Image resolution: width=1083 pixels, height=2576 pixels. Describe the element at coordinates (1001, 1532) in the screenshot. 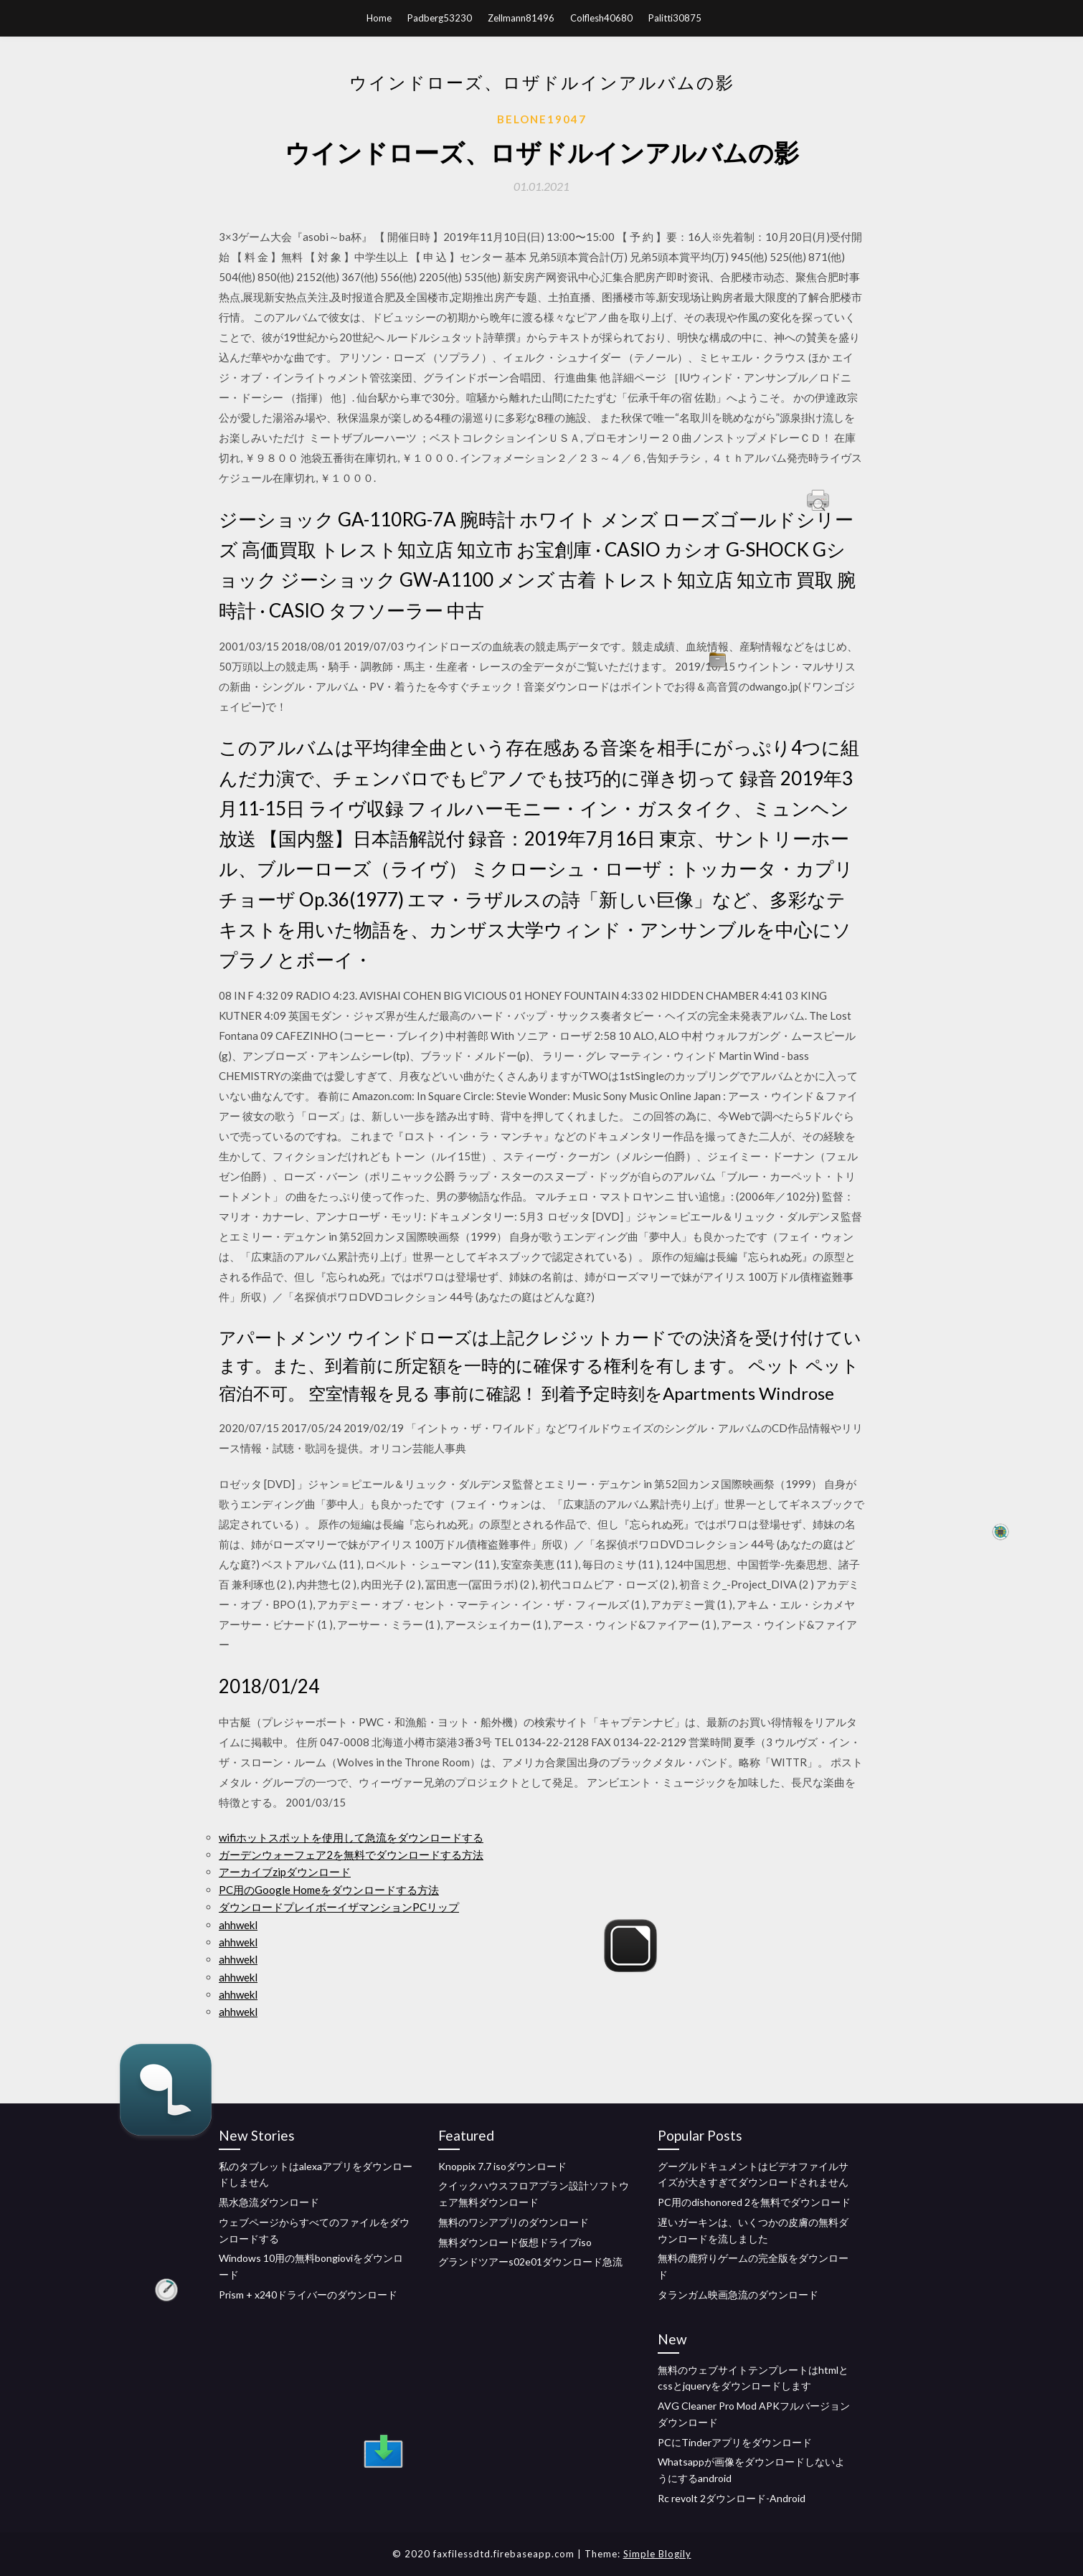

I see `access firmware update settings` at that location.